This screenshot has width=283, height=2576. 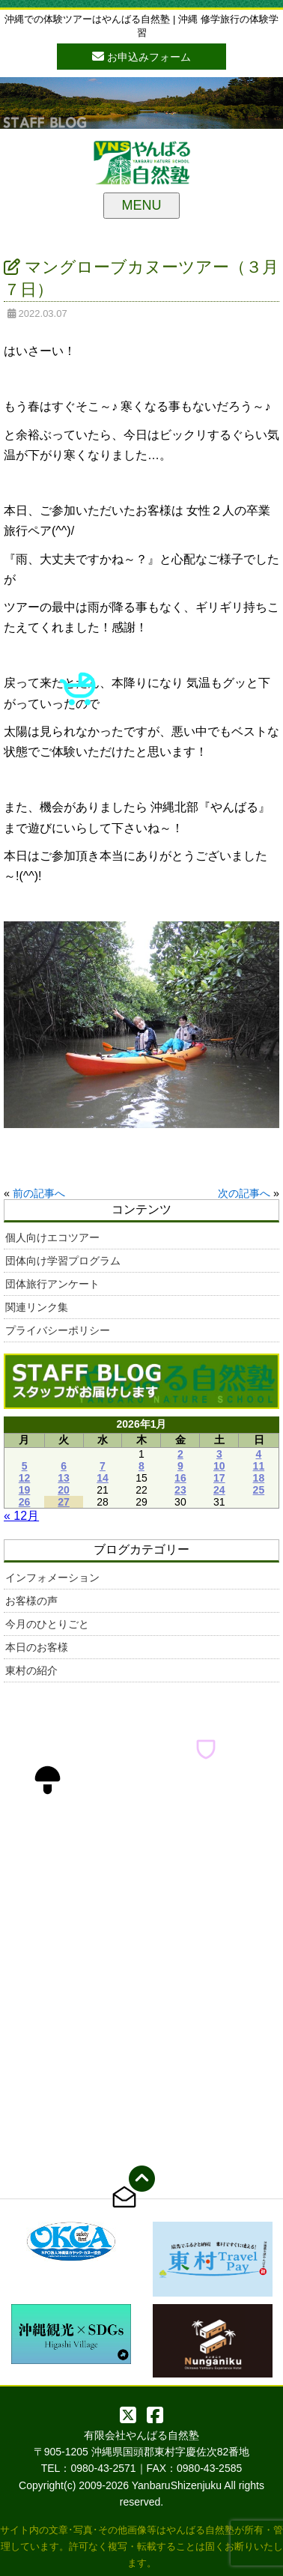 I want to click on view open or read messages, so click(x=124, y=2198).